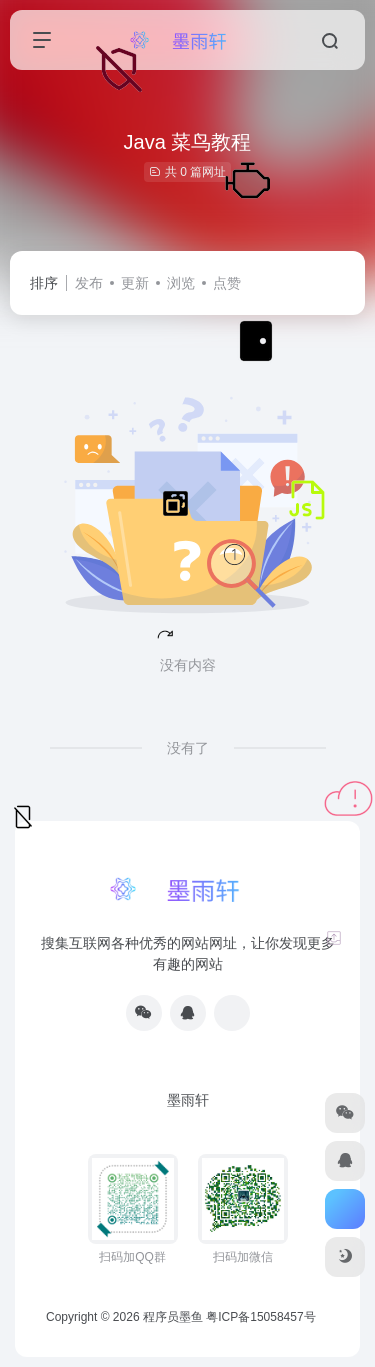  What do you see at coordinates (334, 938) in the screenshot?
I see `upload file from inbox or tray` at bounding box center [334, 938].